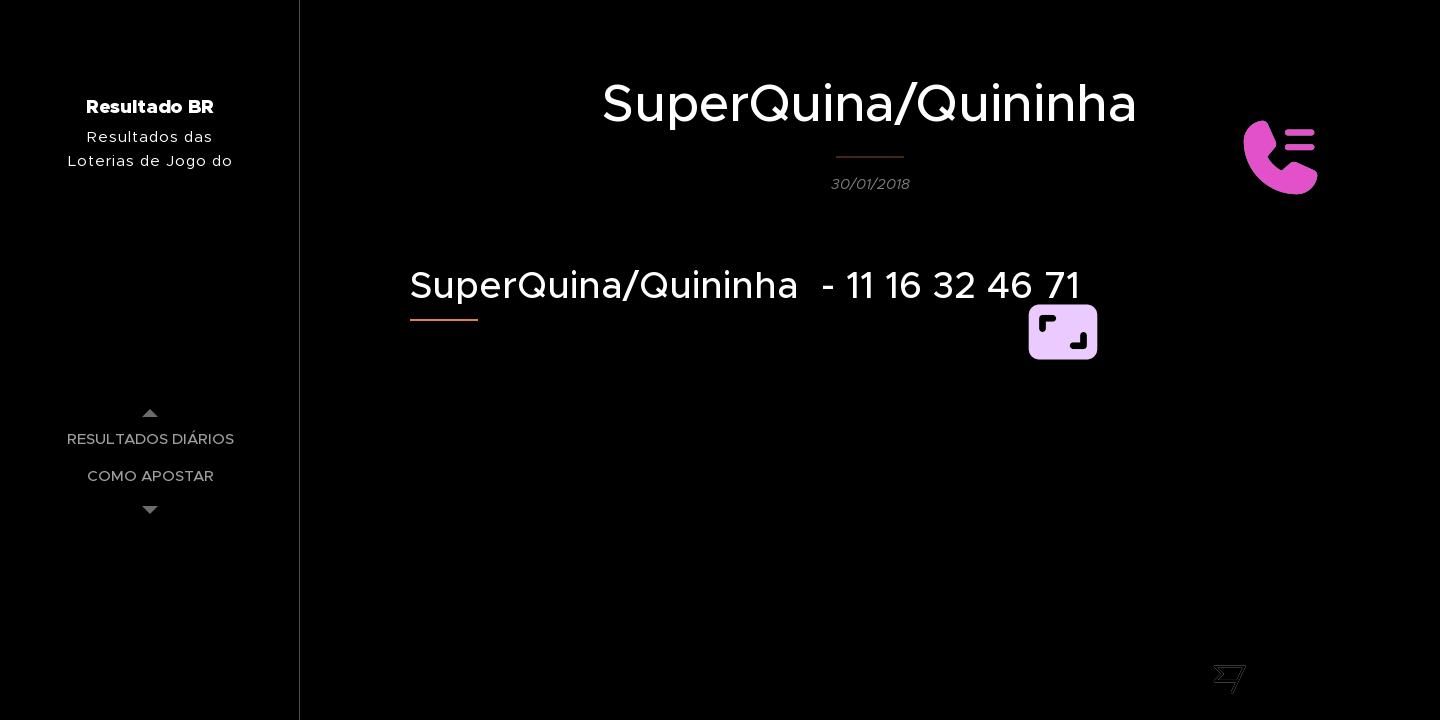 The image size is (1440, 720). Describe the element at coordinates (1282, 156) in the screenshot. I see `view contact list or phone directory` at that location.